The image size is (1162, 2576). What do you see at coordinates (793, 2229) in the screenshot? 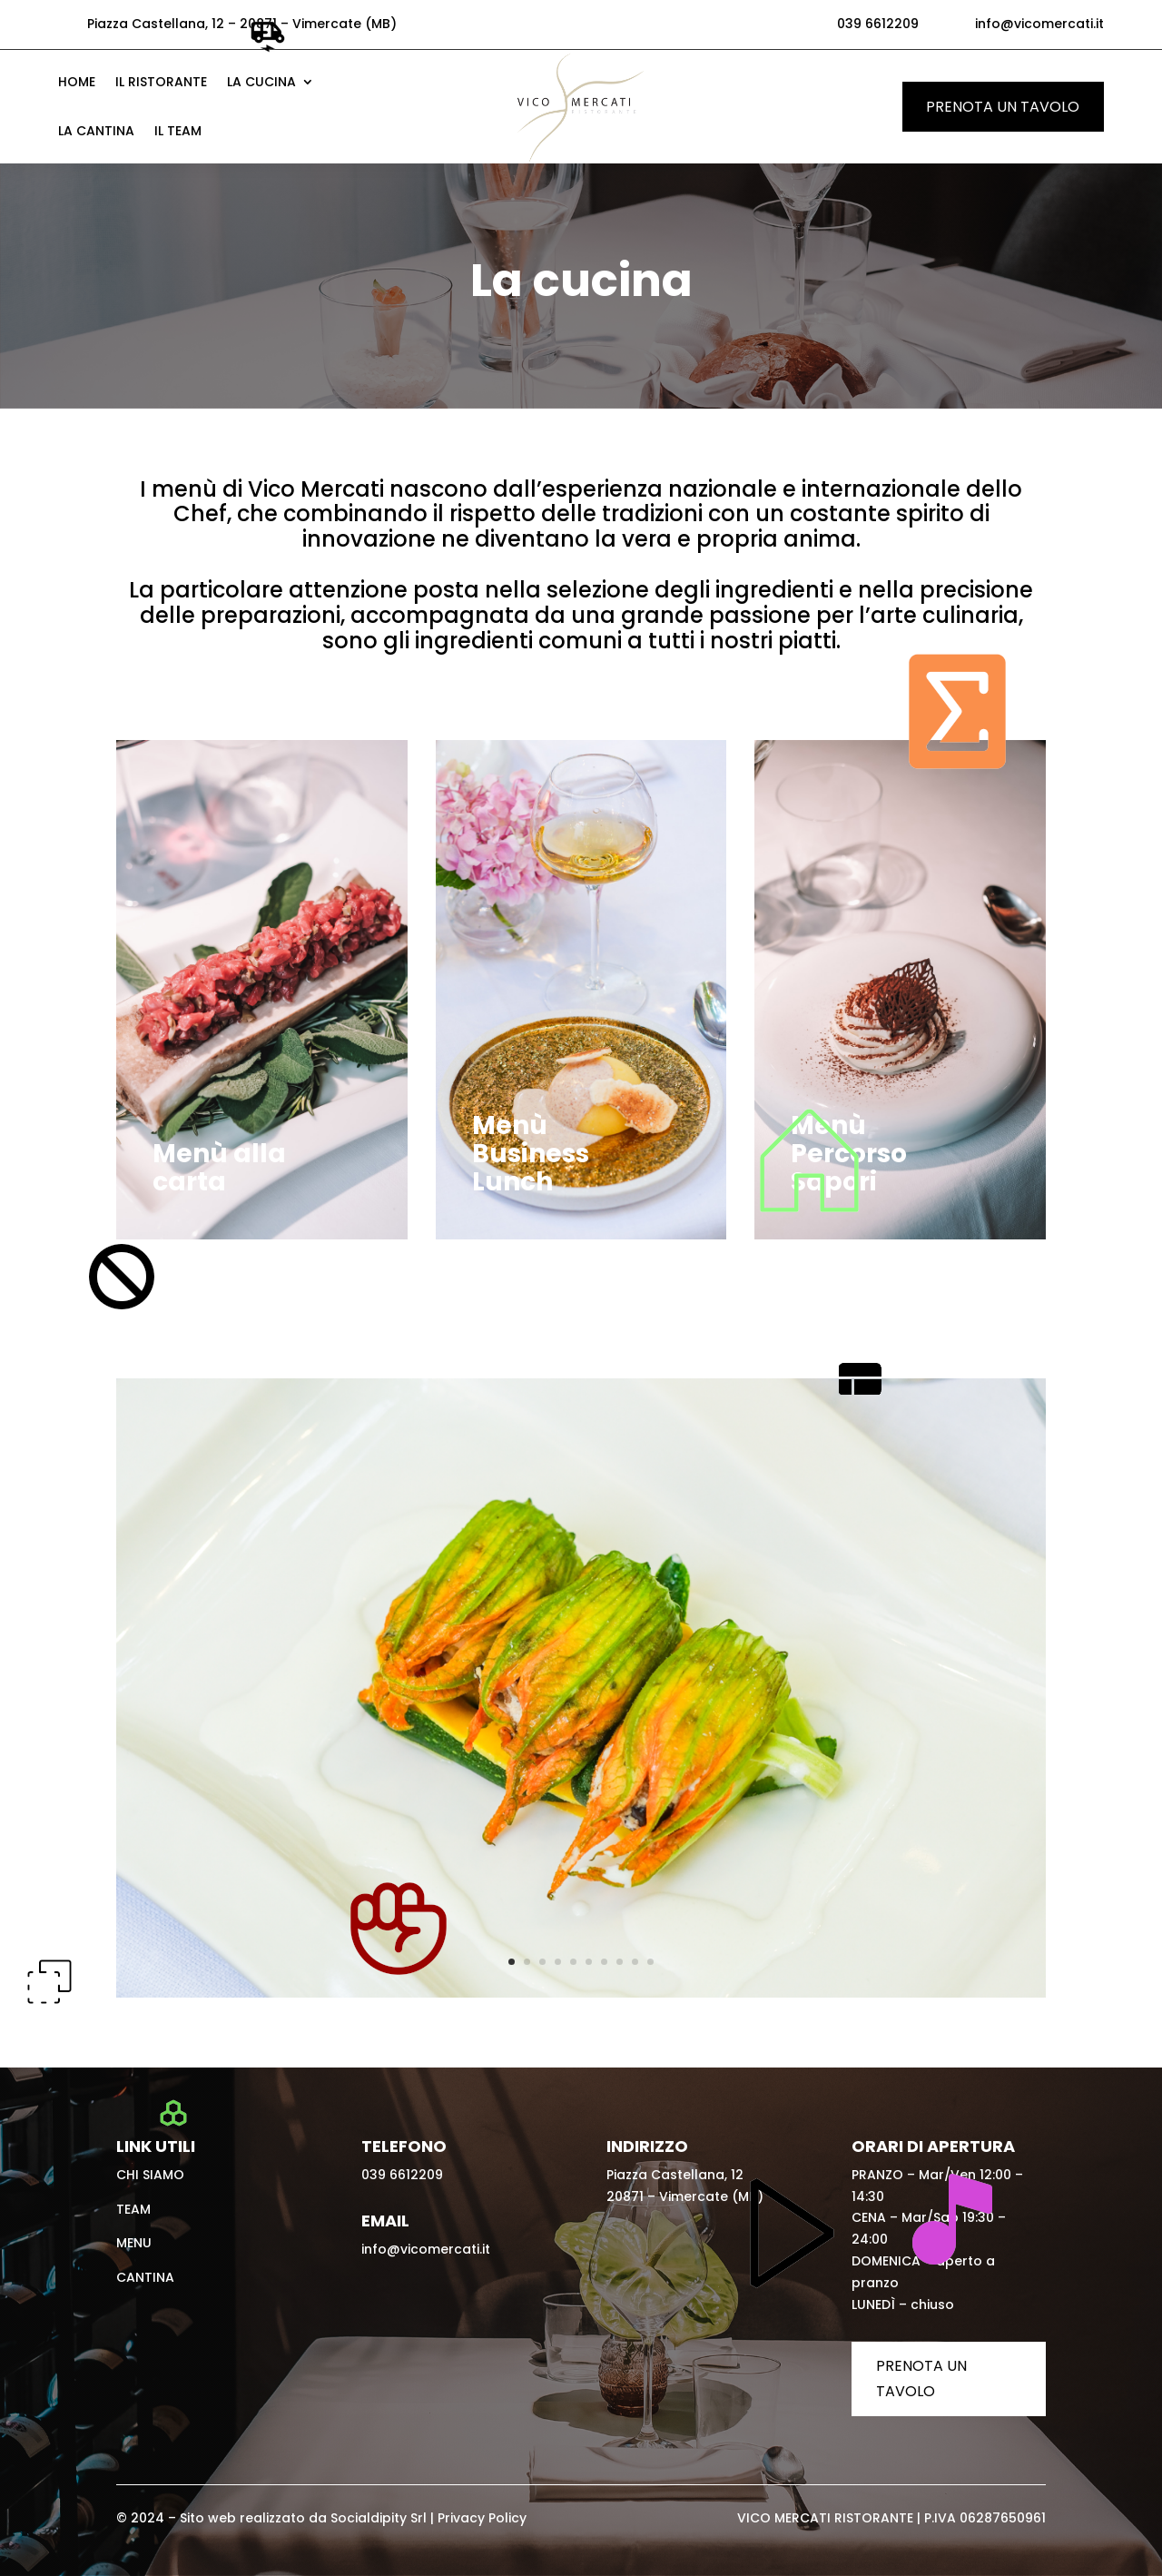
I see `start or resume playback` at bounding box center [793, 2229].